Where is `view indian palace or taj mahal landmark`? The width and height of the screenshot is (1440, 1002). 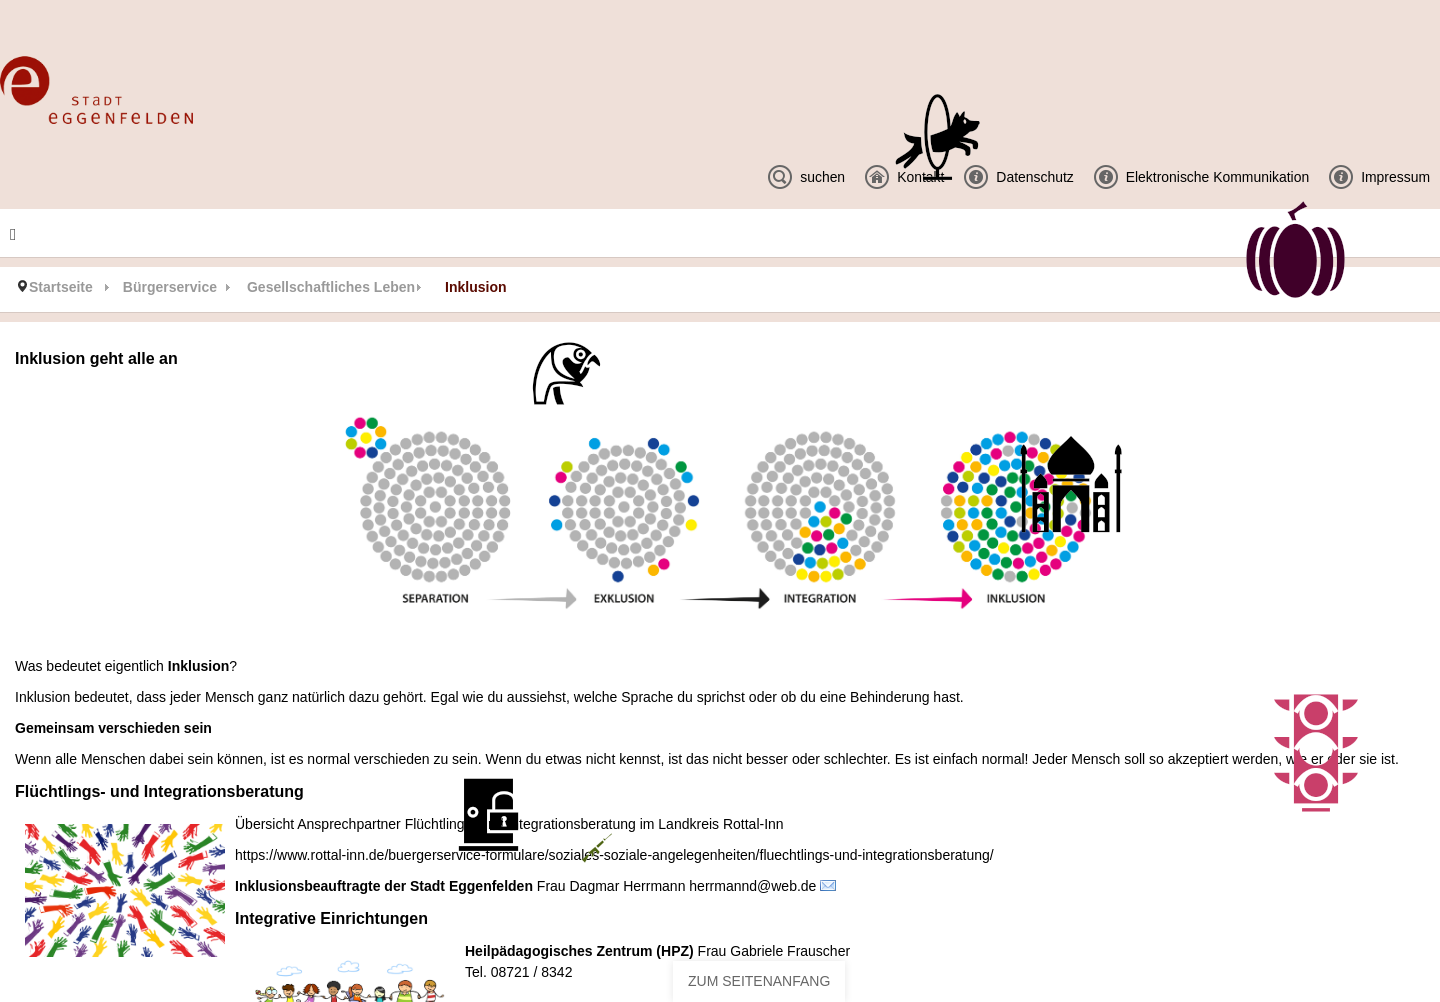
view indian palace or taj mahal landmark is located at coordinates (1071, 484).